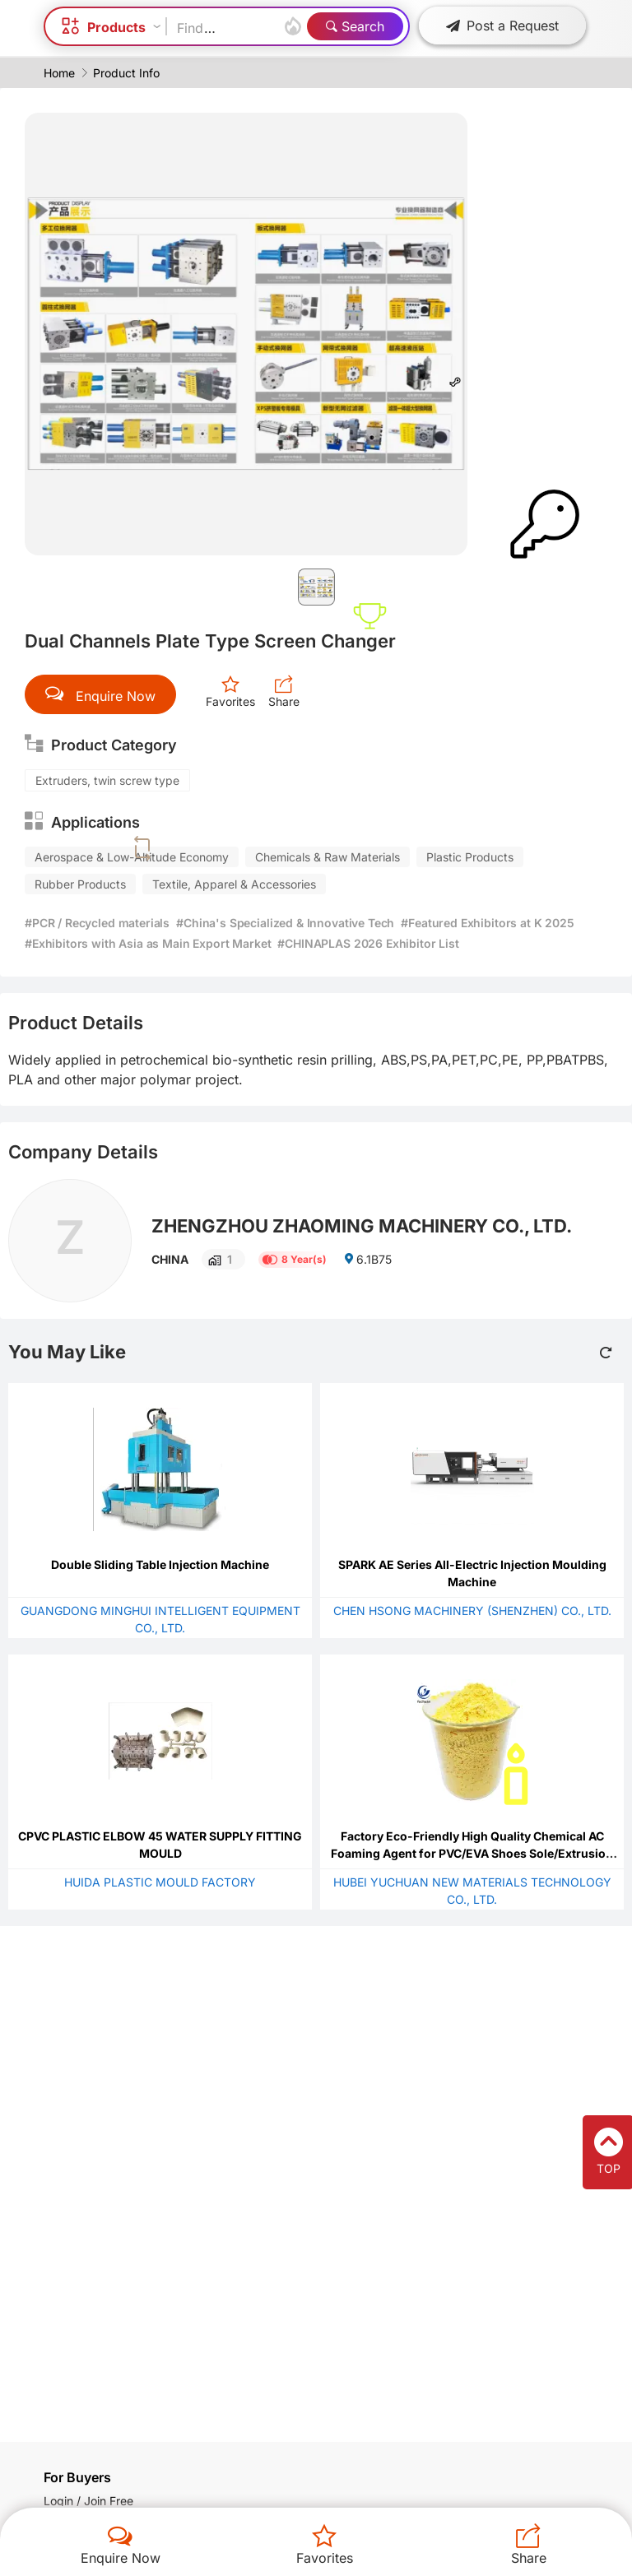 The width and height of the screenshot is (632, 2576). Describe the element at coordinates (369, 615) in the screenshot. I see `view achievements or awards` at that location.